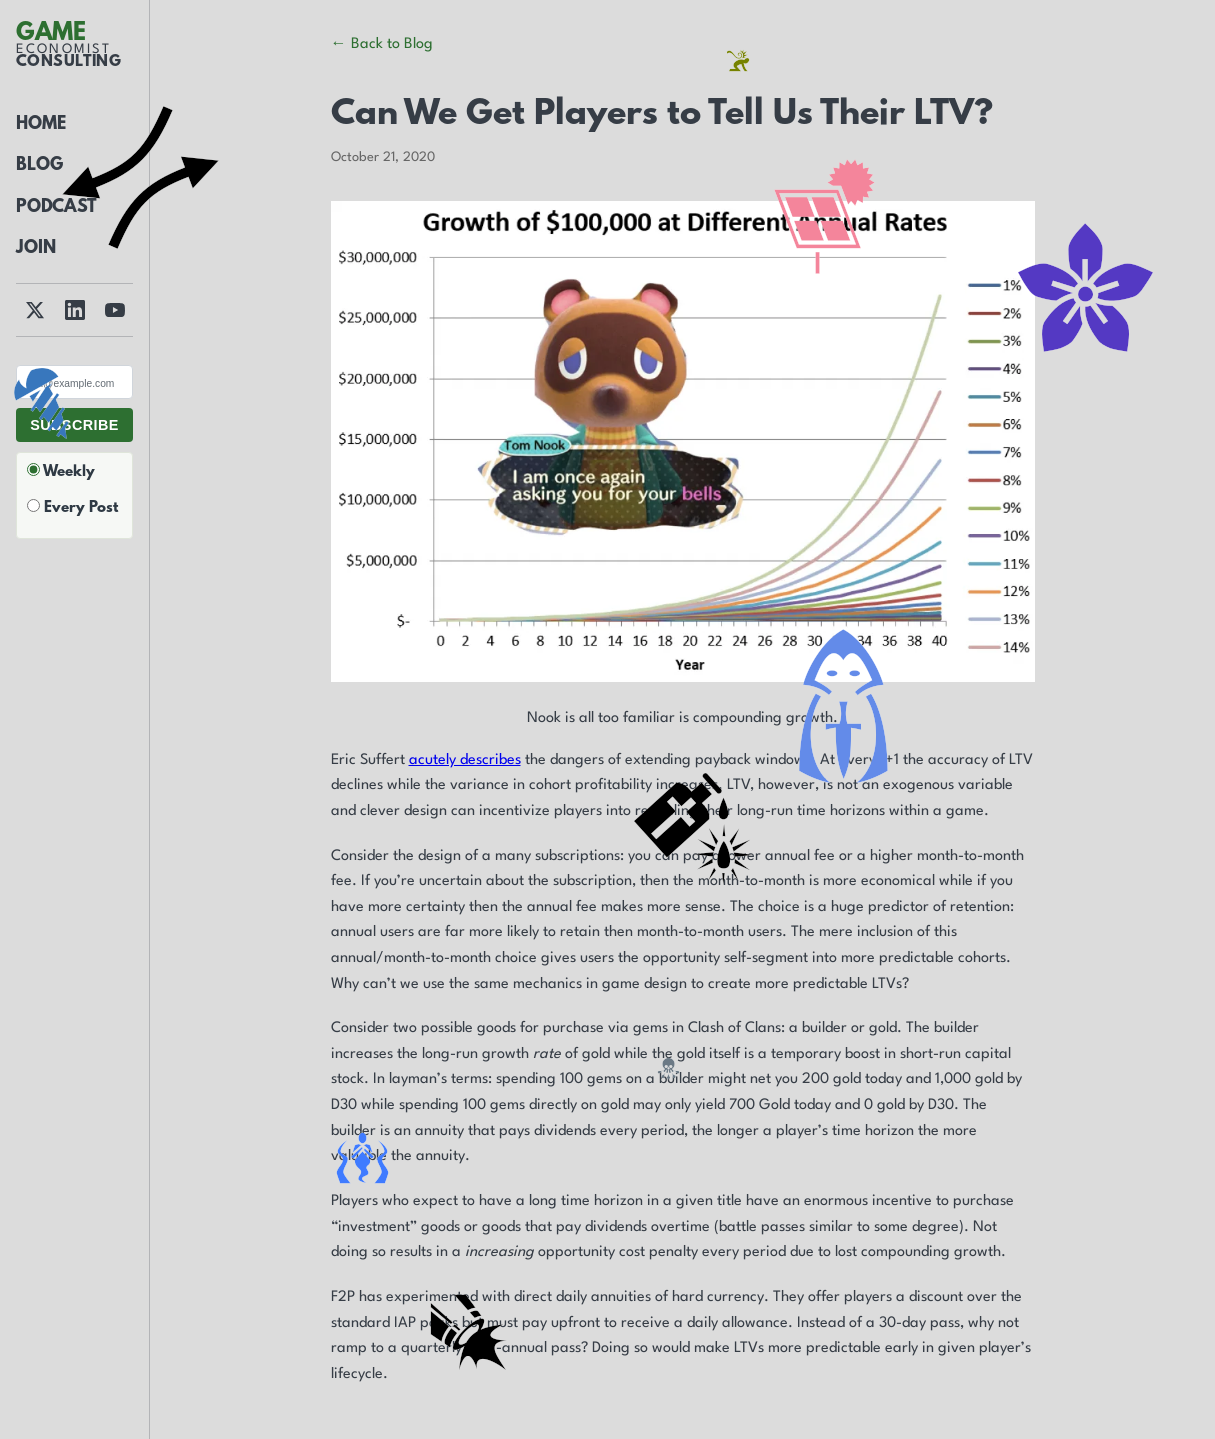  What do you see at coordinates (41, 403) in the screenshot?
I see `hardware or tools category` at bounding box center [41, 403].